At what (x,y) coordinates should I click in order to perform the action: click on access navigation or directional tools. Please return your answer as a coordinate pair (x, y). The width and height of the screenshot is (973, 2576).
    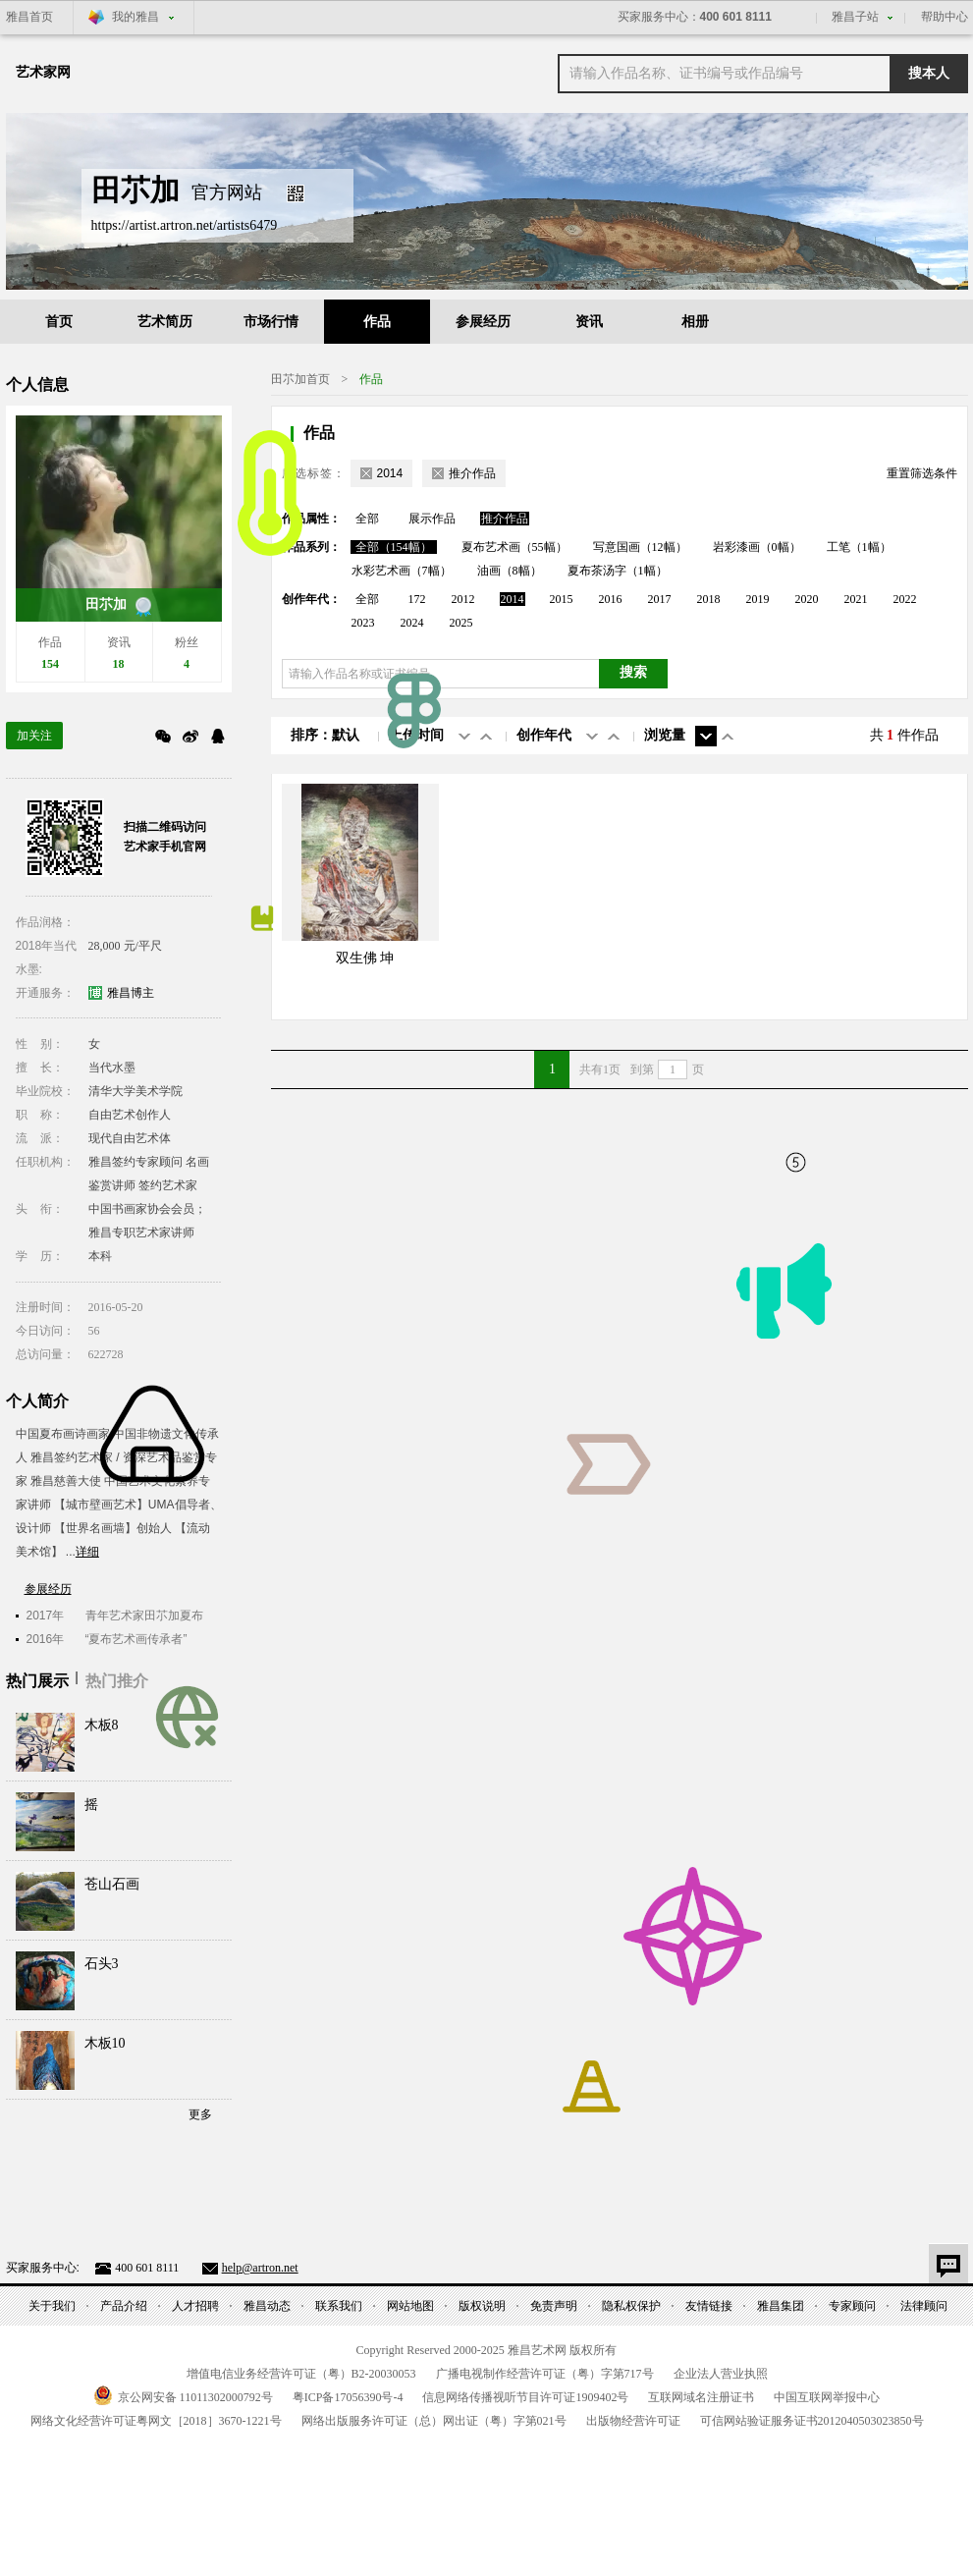
    Looking at the image, I should click on (692, 1936).